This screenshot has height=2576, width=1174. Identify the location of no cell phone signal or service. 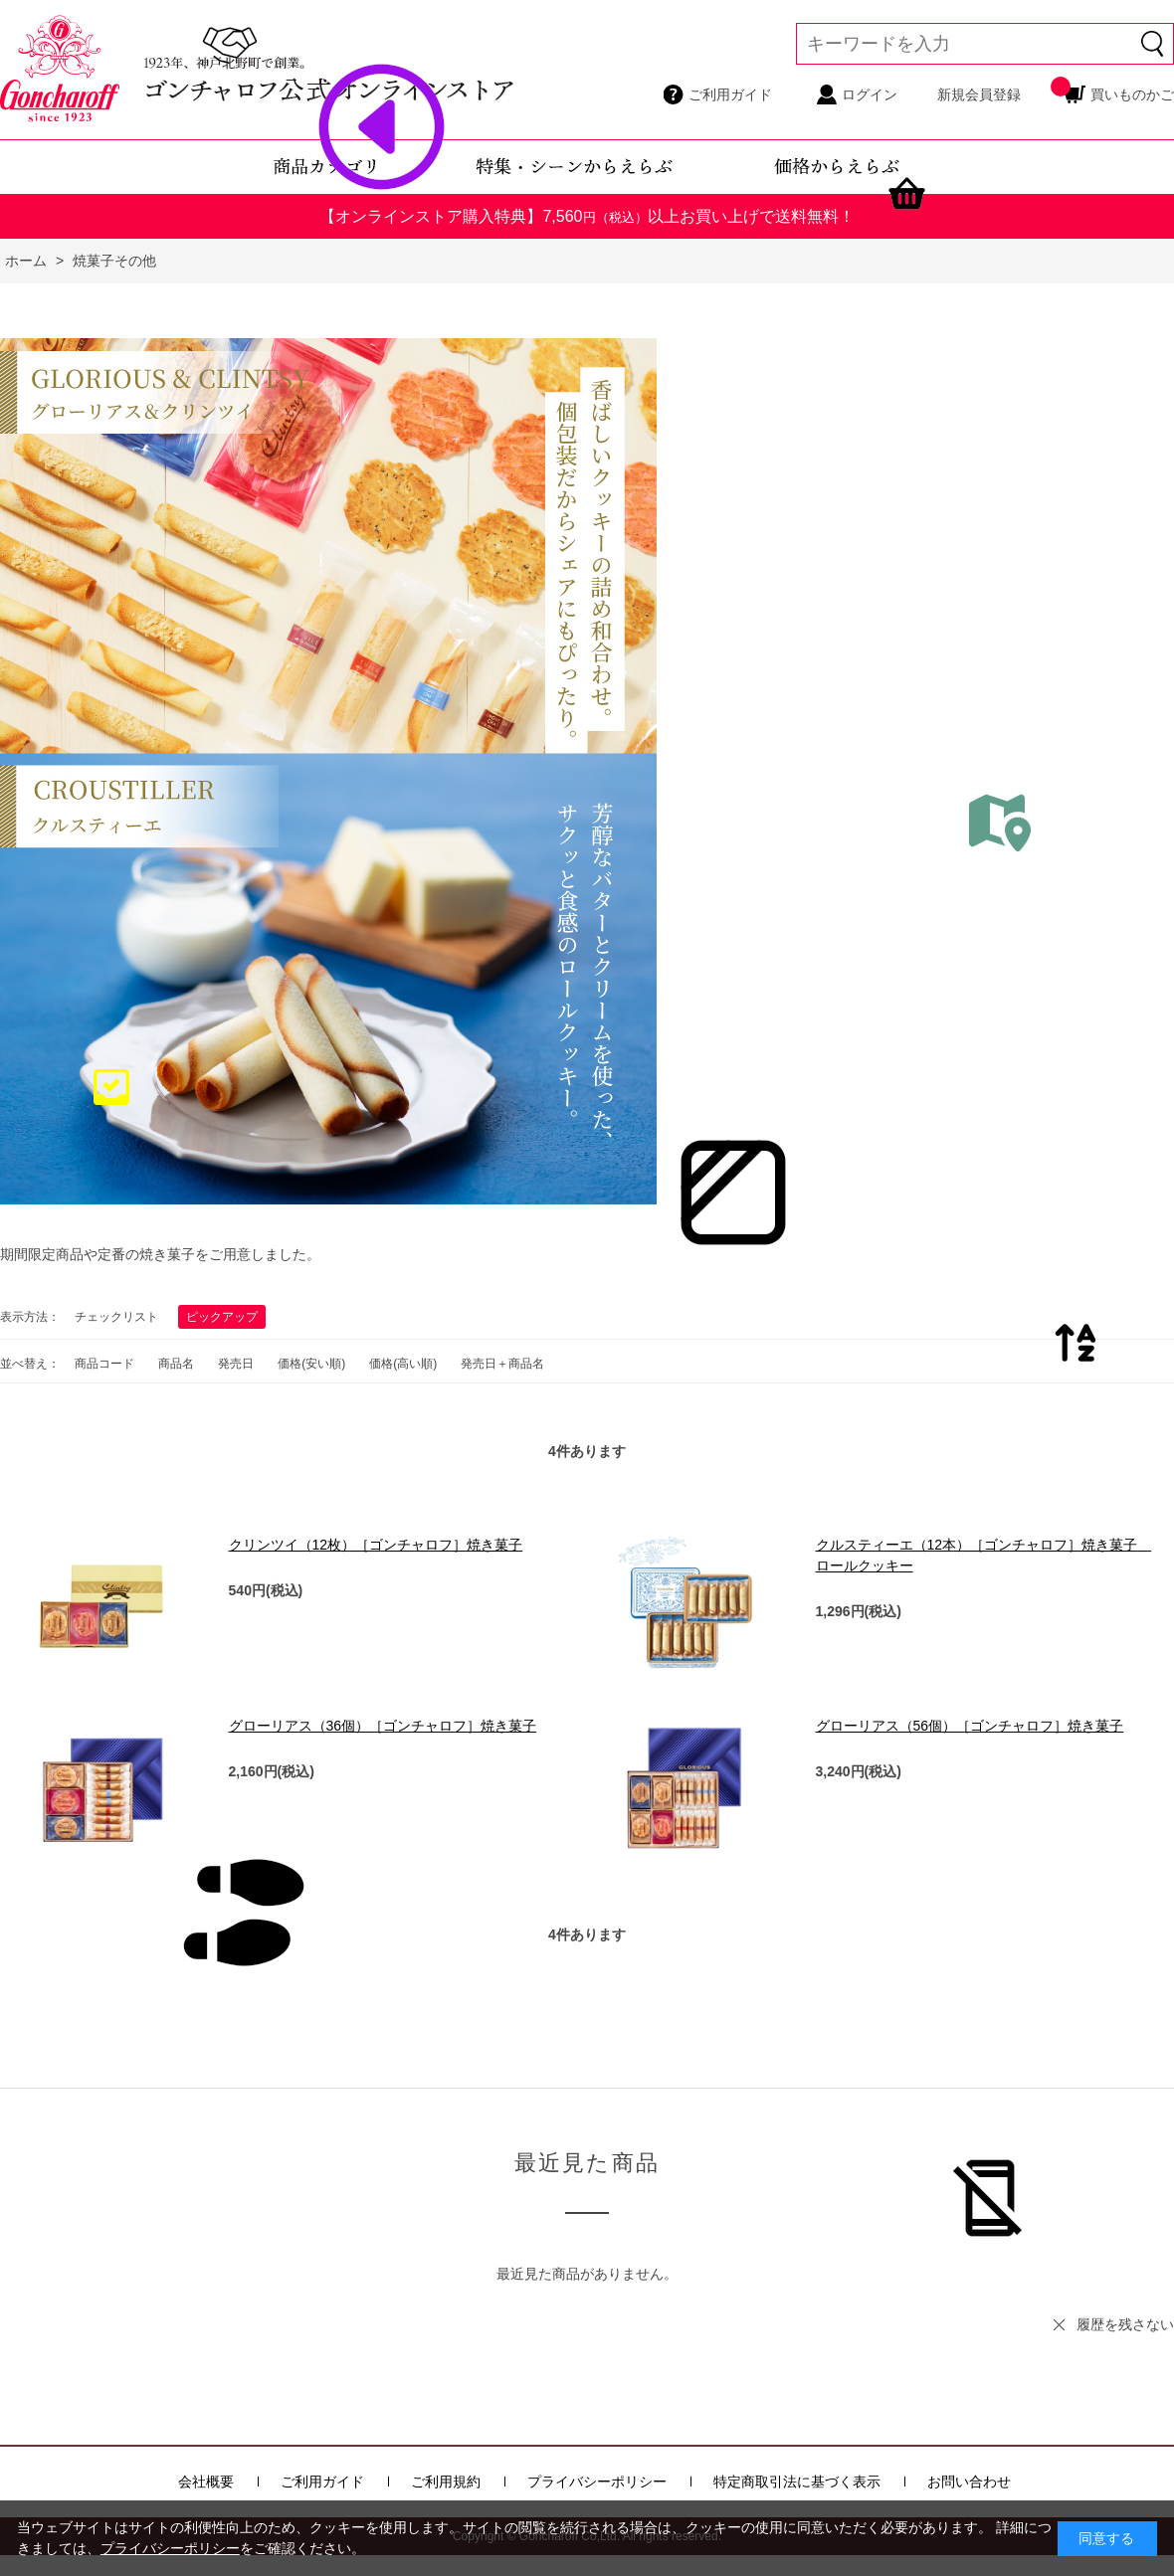
(990, 2198).